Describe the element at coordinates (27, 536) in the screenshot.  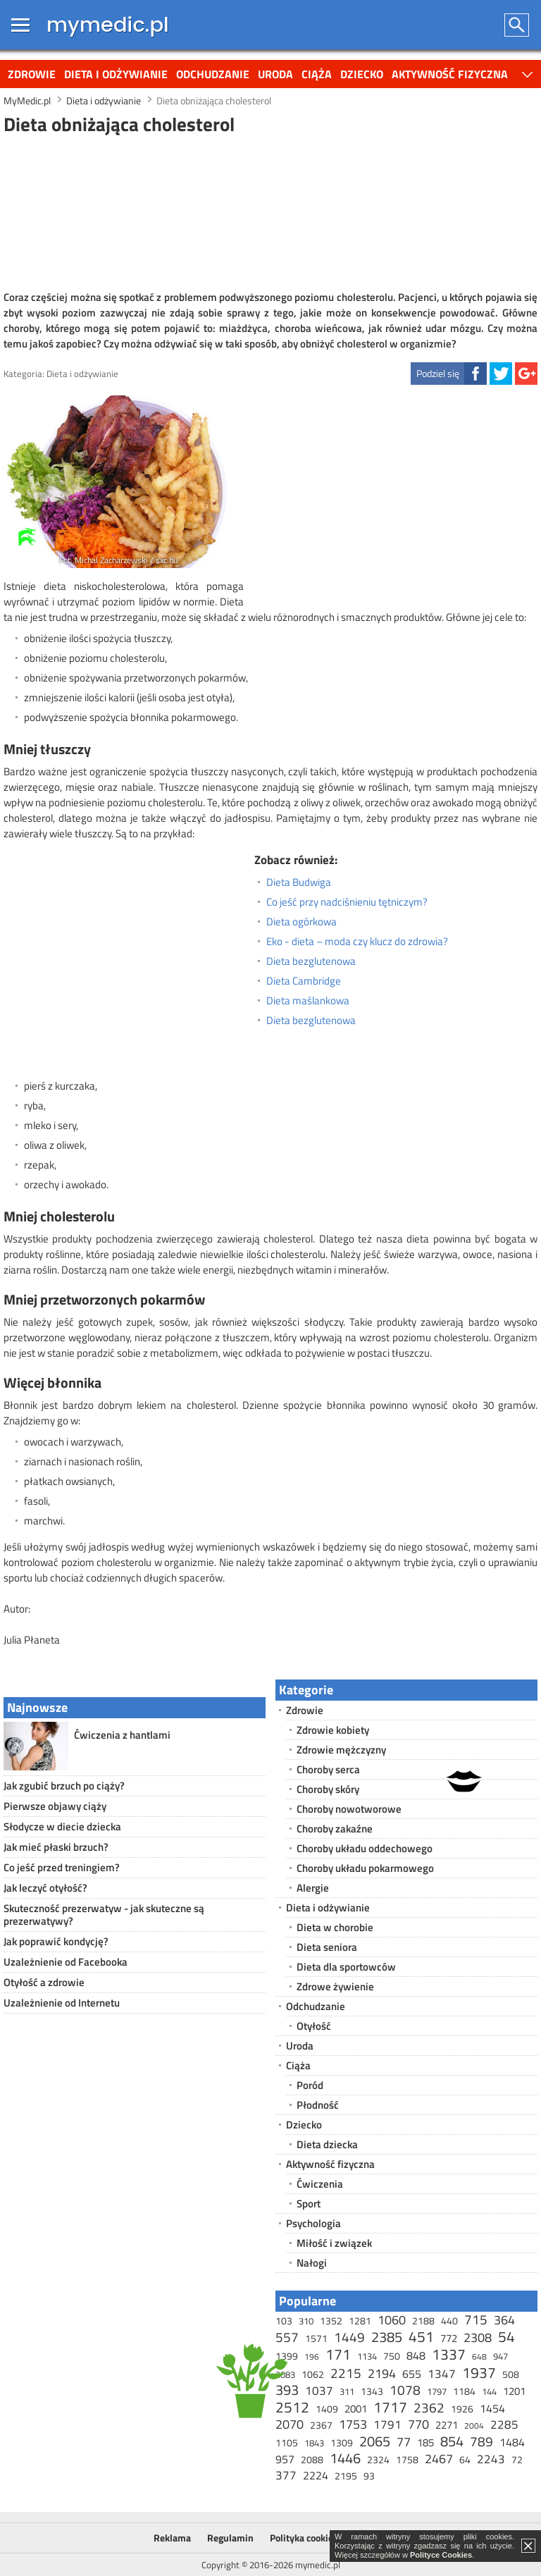
I see `select the double dragon character or team` at that location.